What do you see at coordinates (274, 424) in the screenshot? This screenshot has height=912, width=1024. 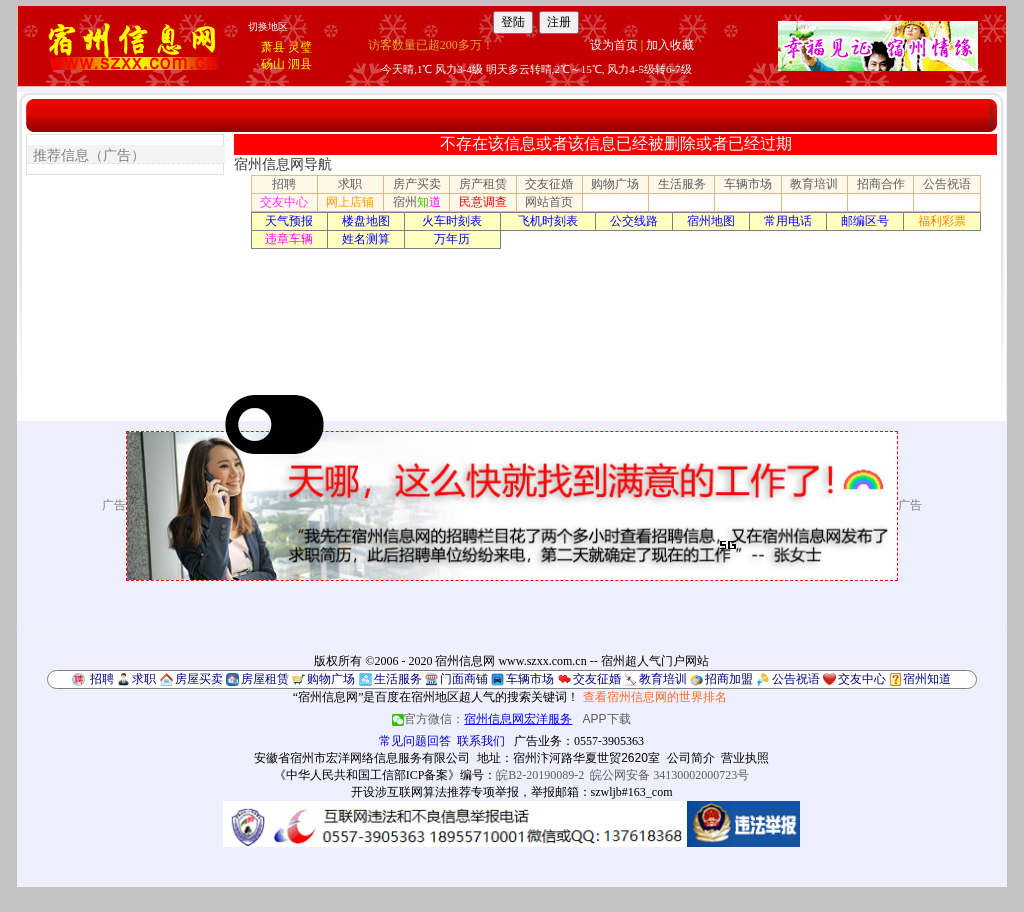 I see `toggle switch in off position` at bounding box center [274, 424].